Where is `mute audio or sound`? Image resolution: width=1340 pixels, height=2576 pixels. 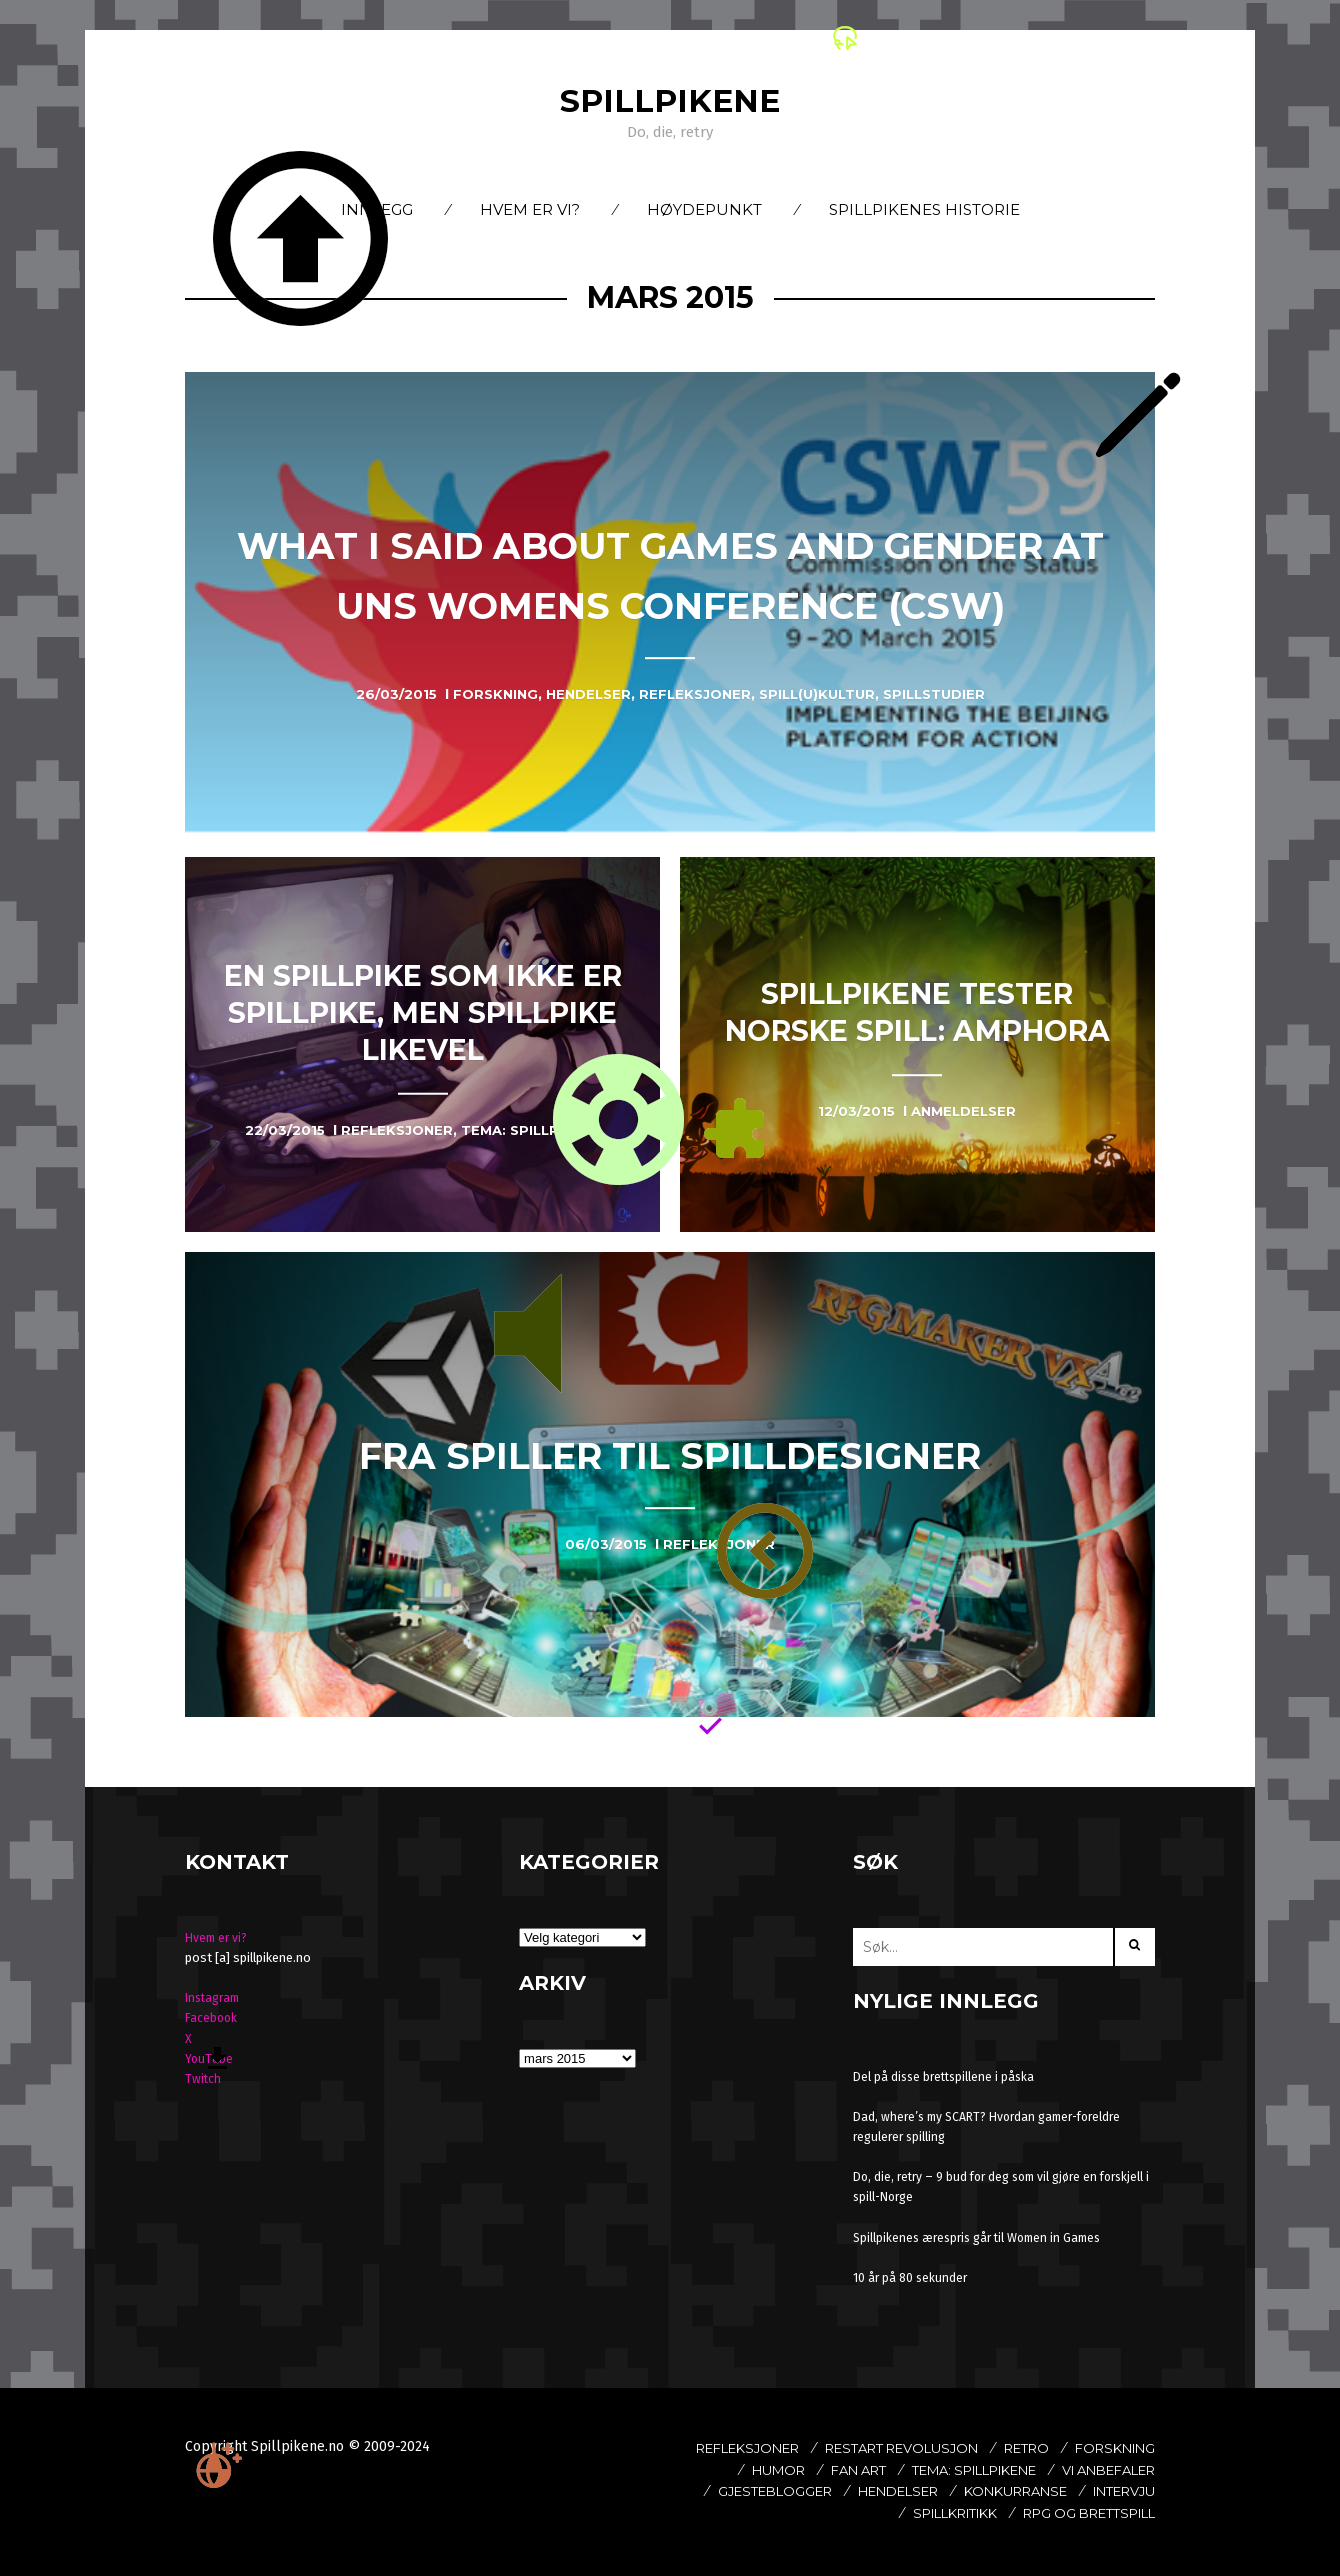
mute audio or sound is located at coordinates (531, 1333).